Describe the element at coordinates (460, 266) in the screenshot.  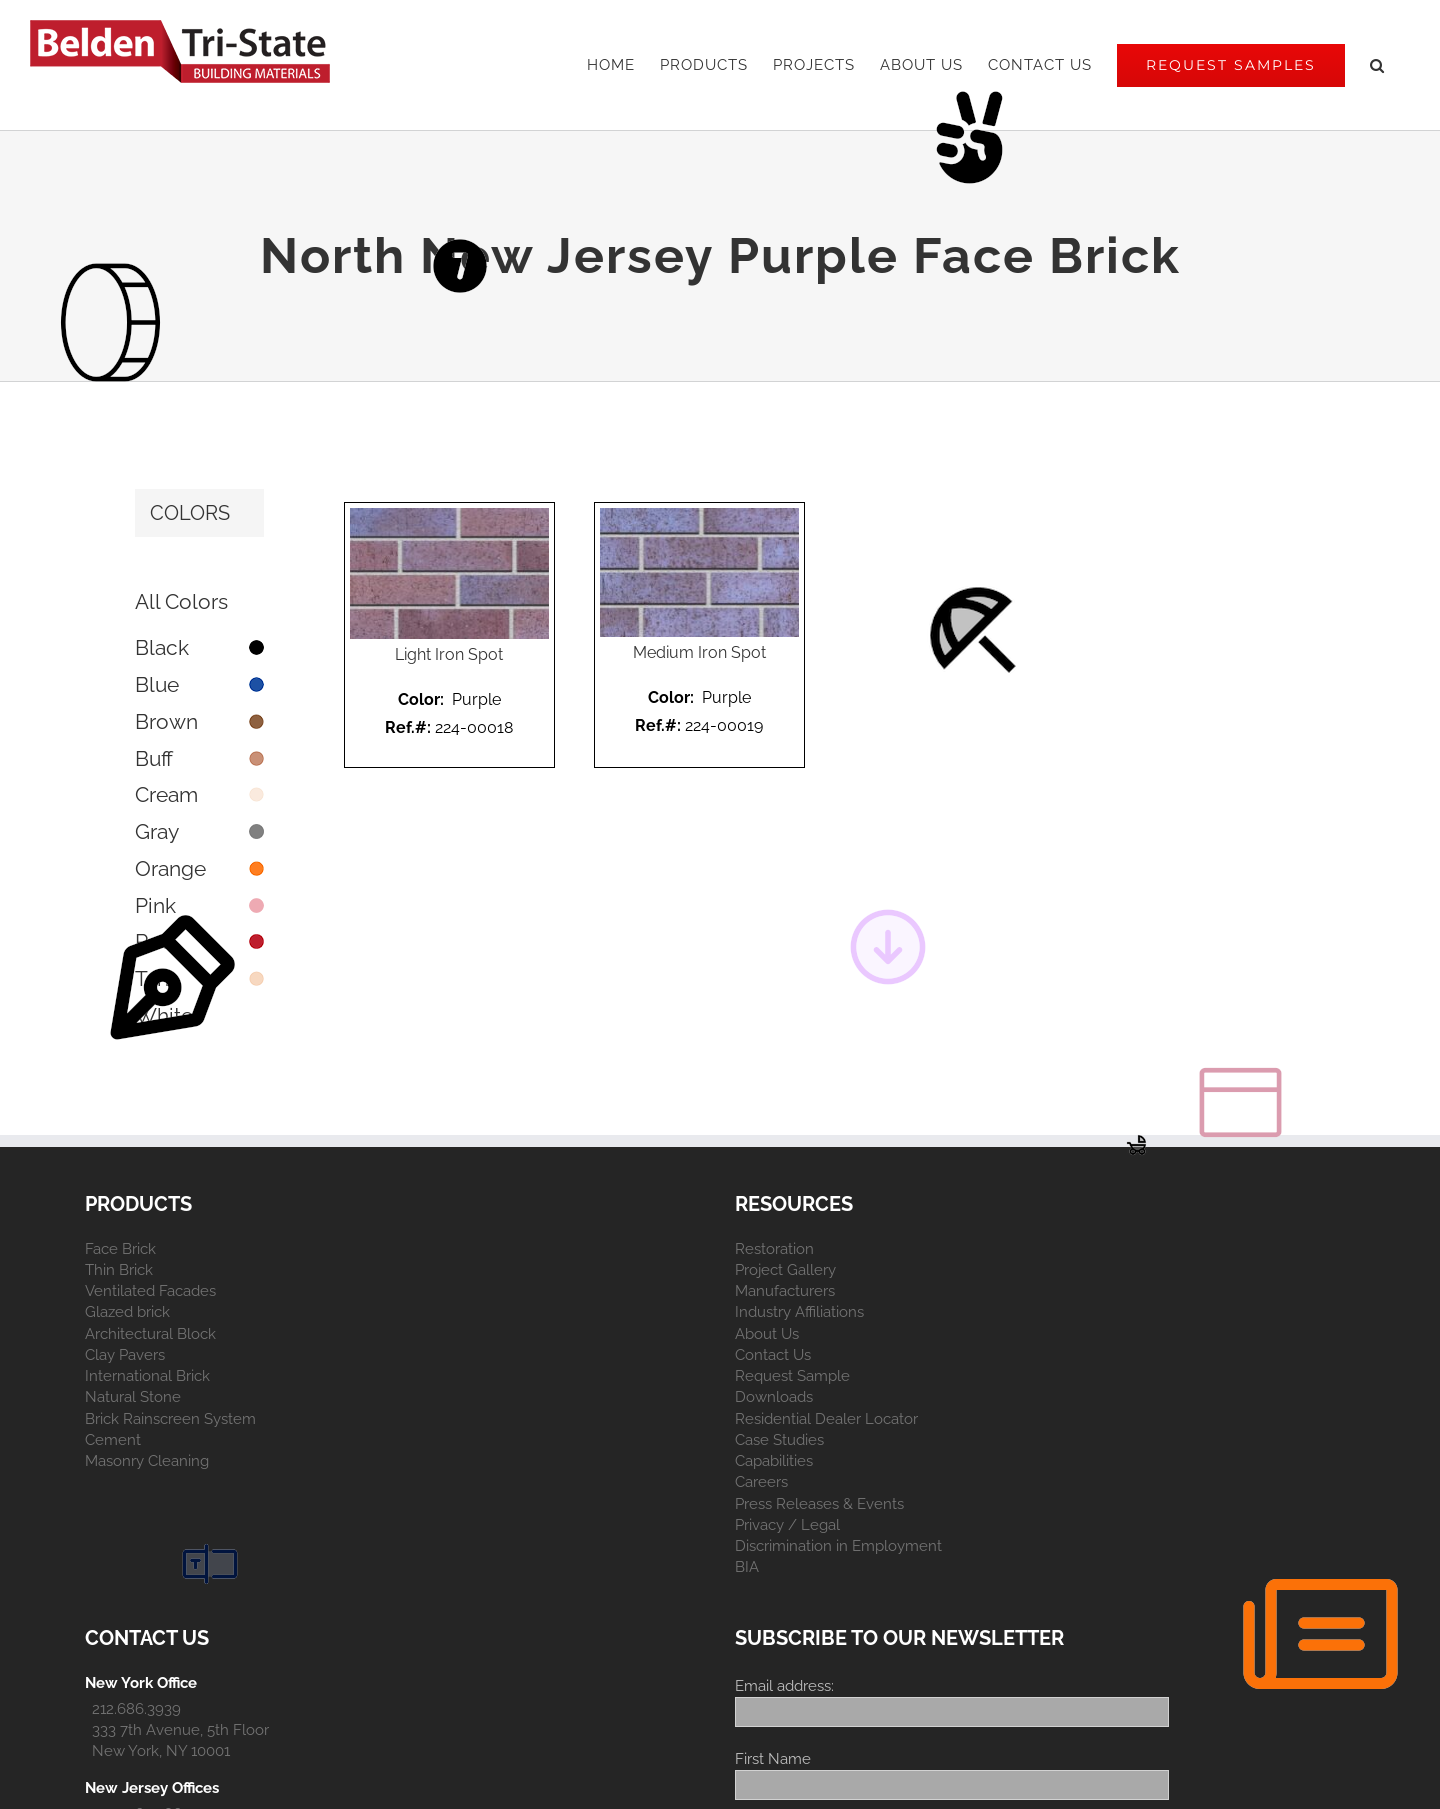
I see `indicates step 7 in a multi-step process` at that location.